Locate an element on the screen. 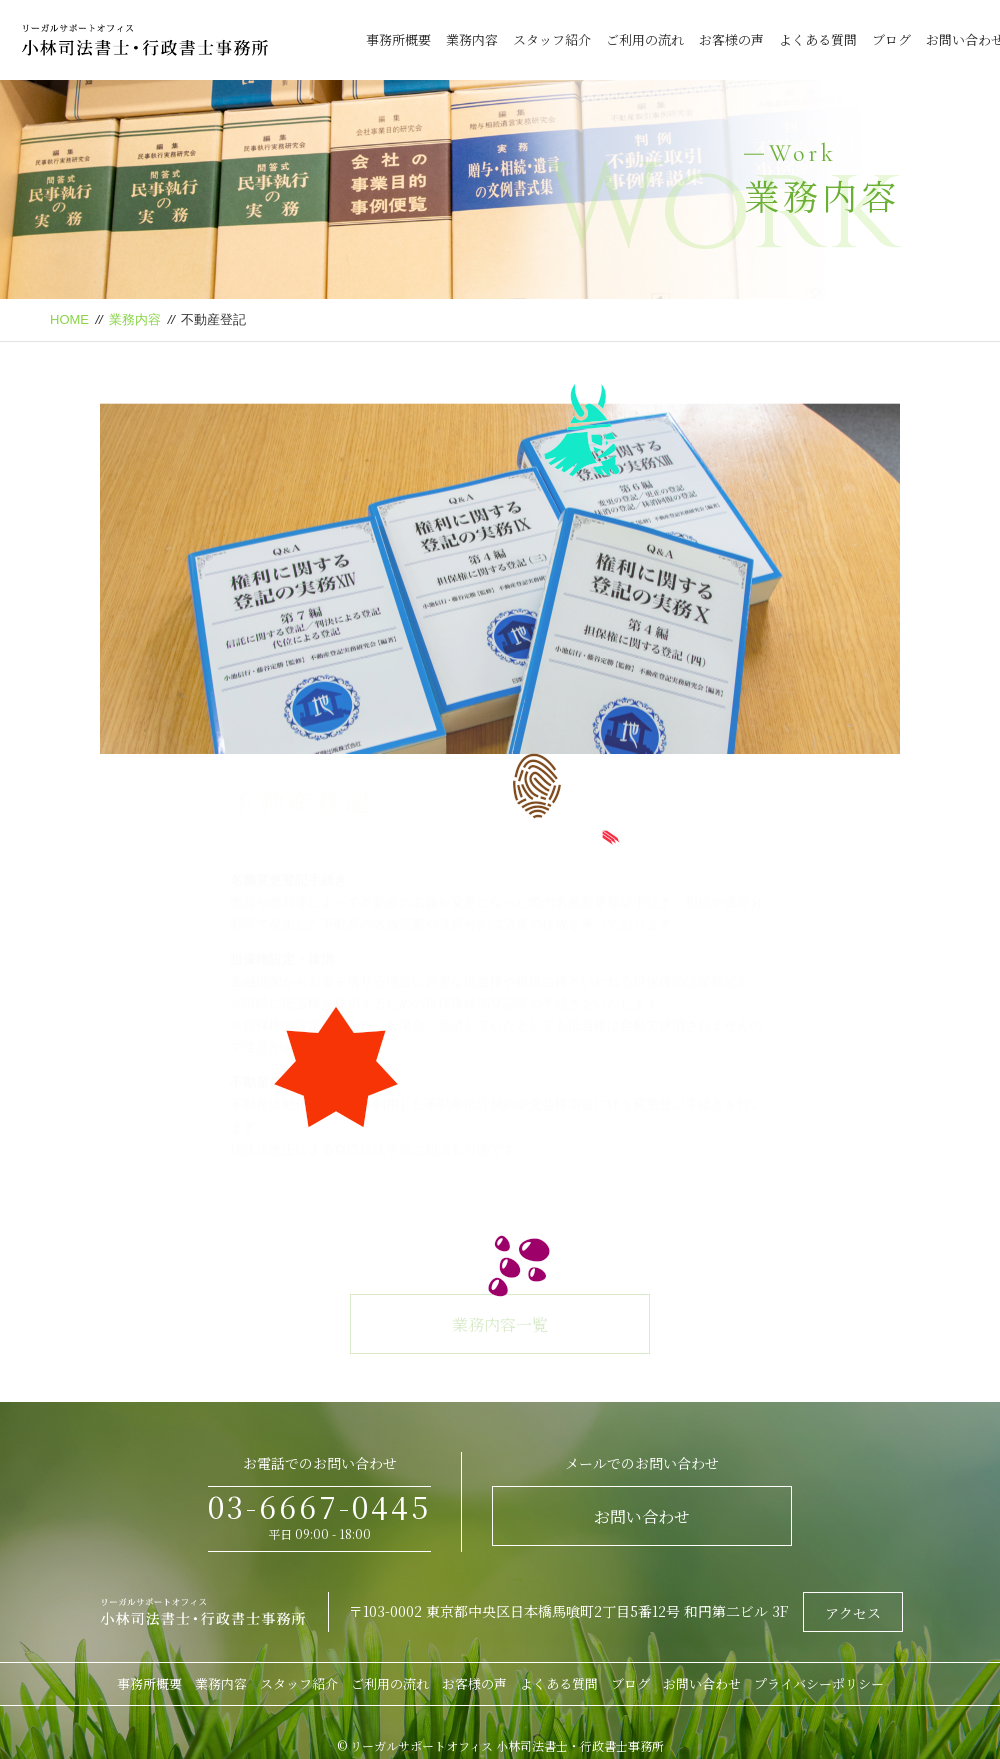 The image size is (1000, 1759). select viking character or class is located at coordinates (582, 430).